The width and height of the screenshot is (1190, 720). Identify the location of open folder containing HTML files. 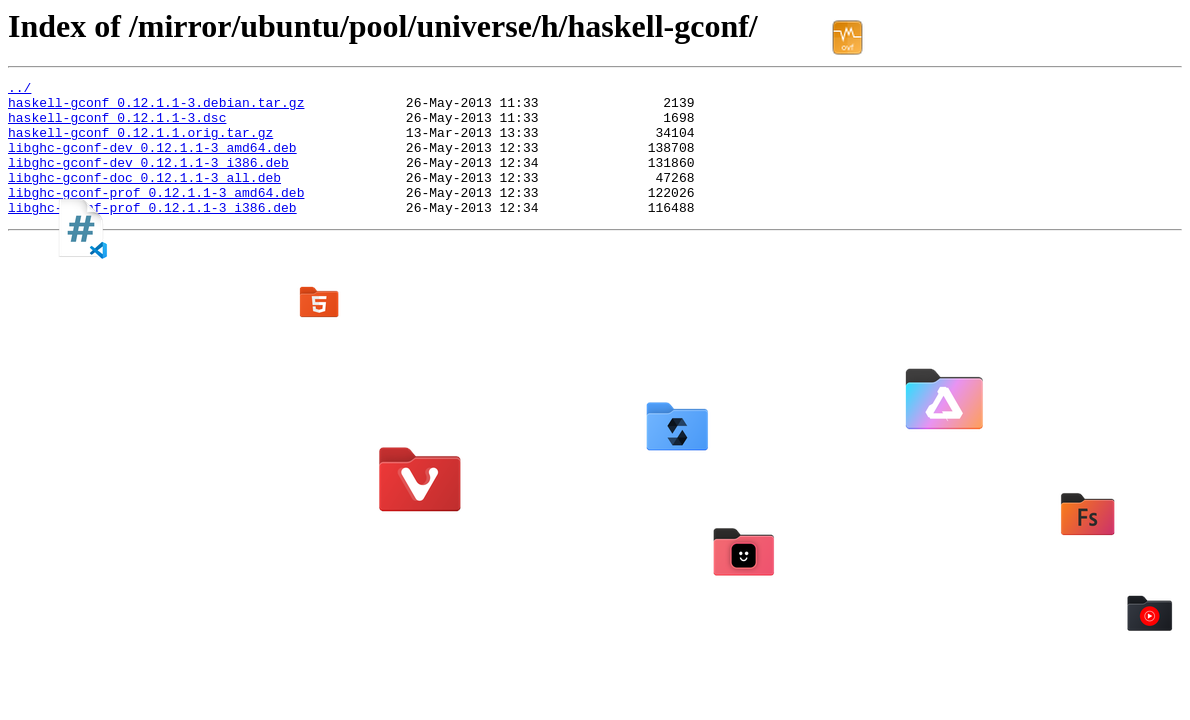
(319, 303).